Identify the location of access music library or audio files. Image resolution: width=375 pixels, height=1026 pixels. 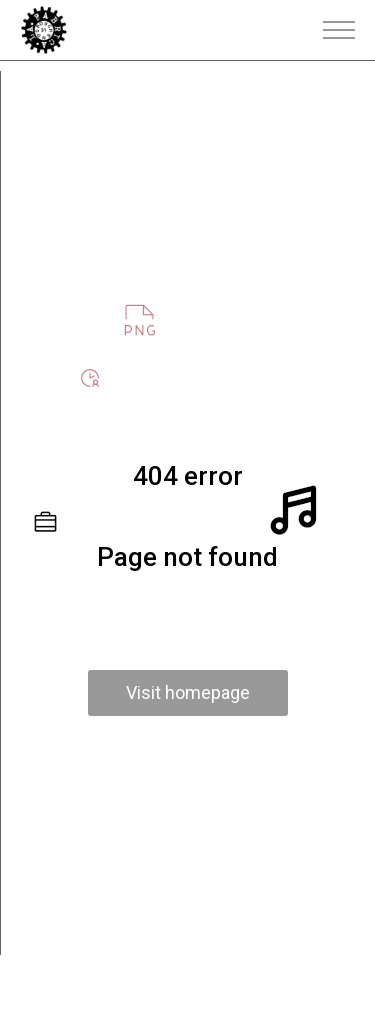
(296, 511).